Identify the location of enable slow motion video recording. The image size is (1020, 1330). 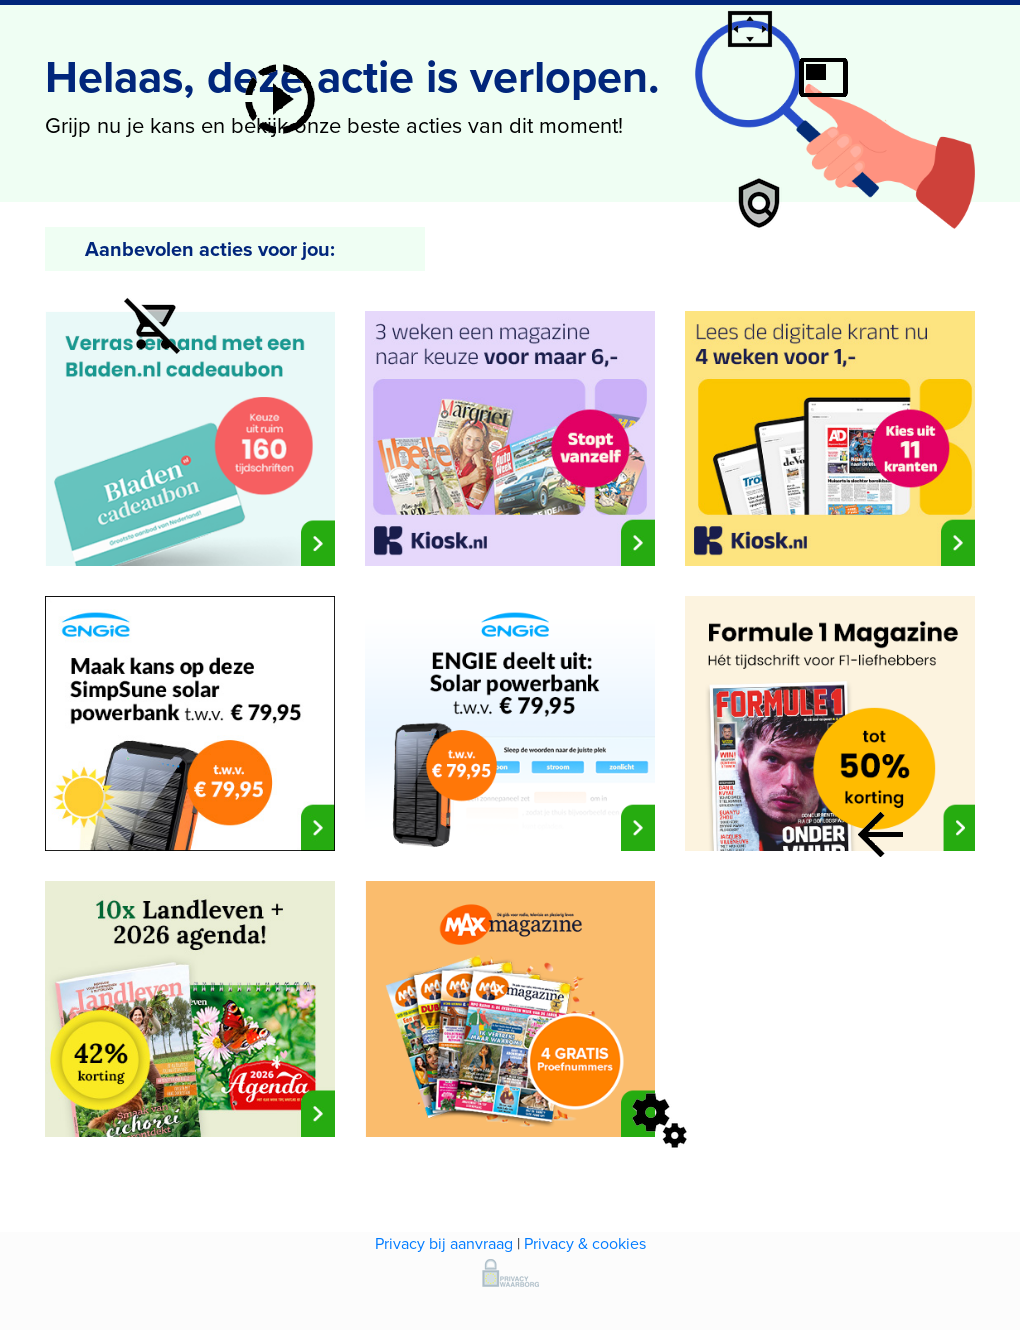
(280, 99).